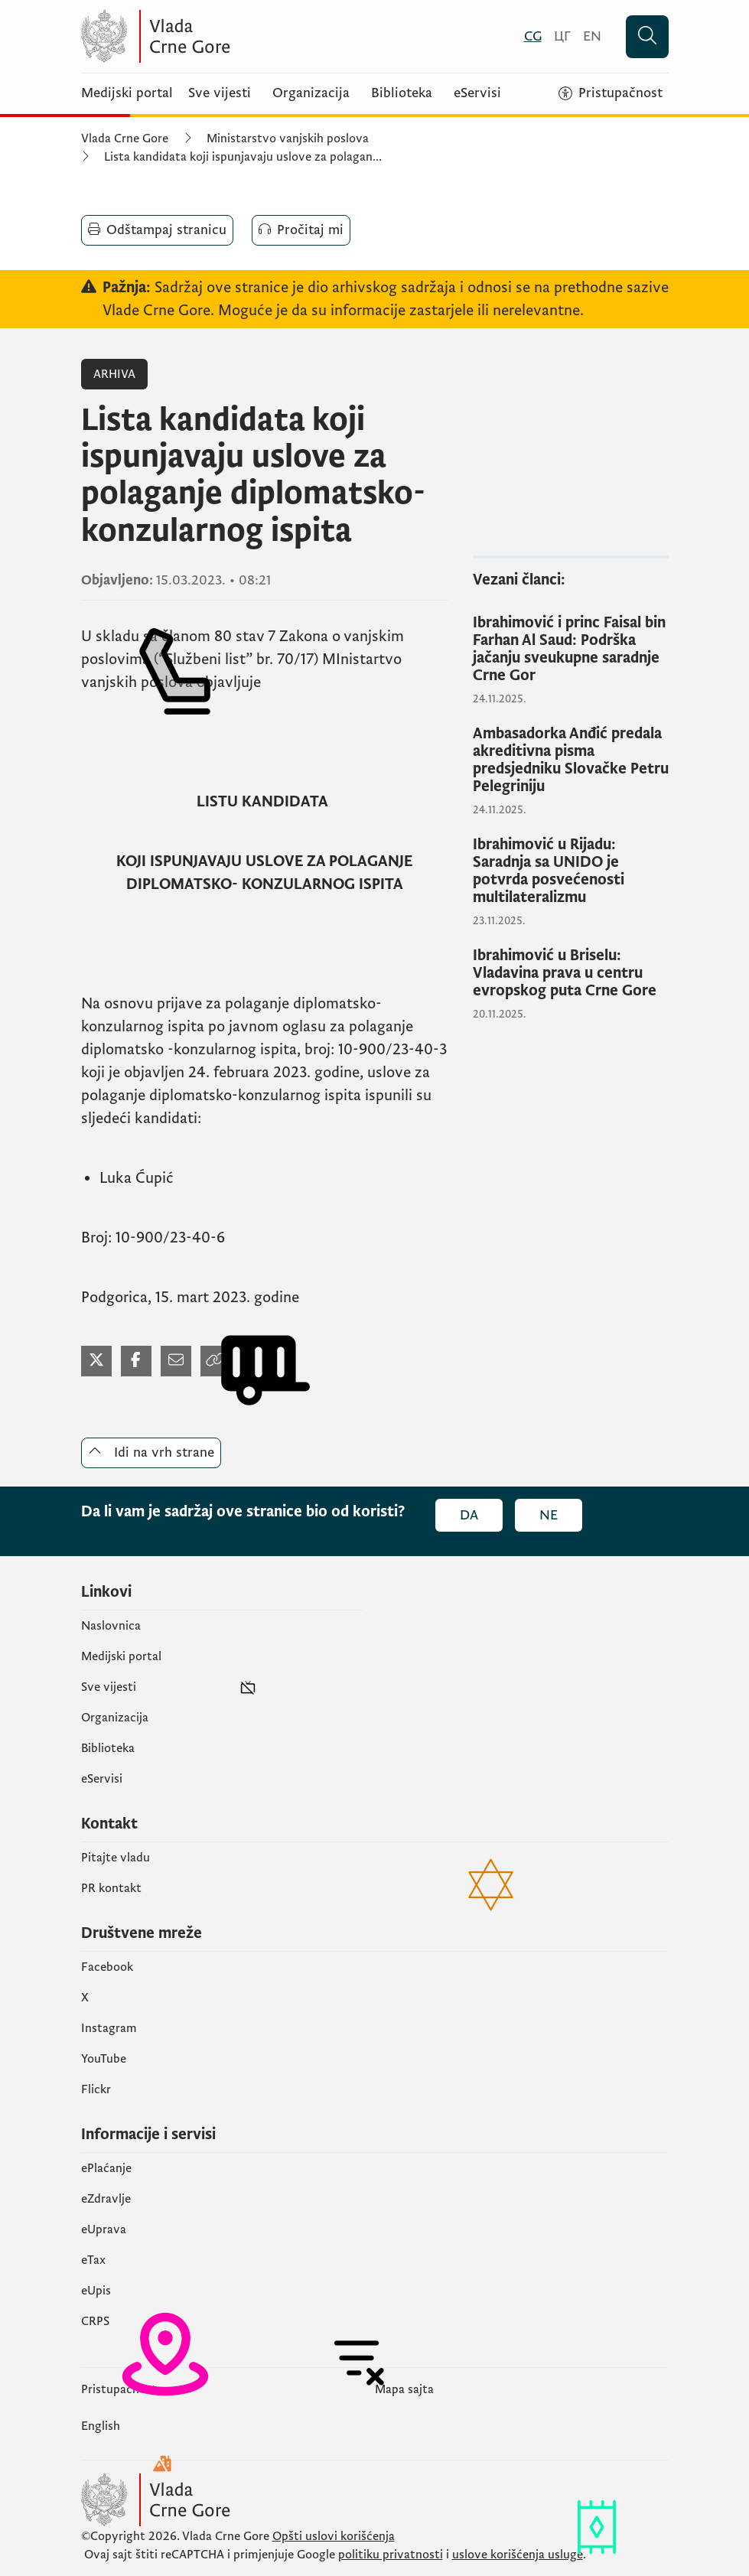 The width and height of the screenshot is (749, 2576). I want to click on explore outdoor and urban destinations, so click(162, 2464).